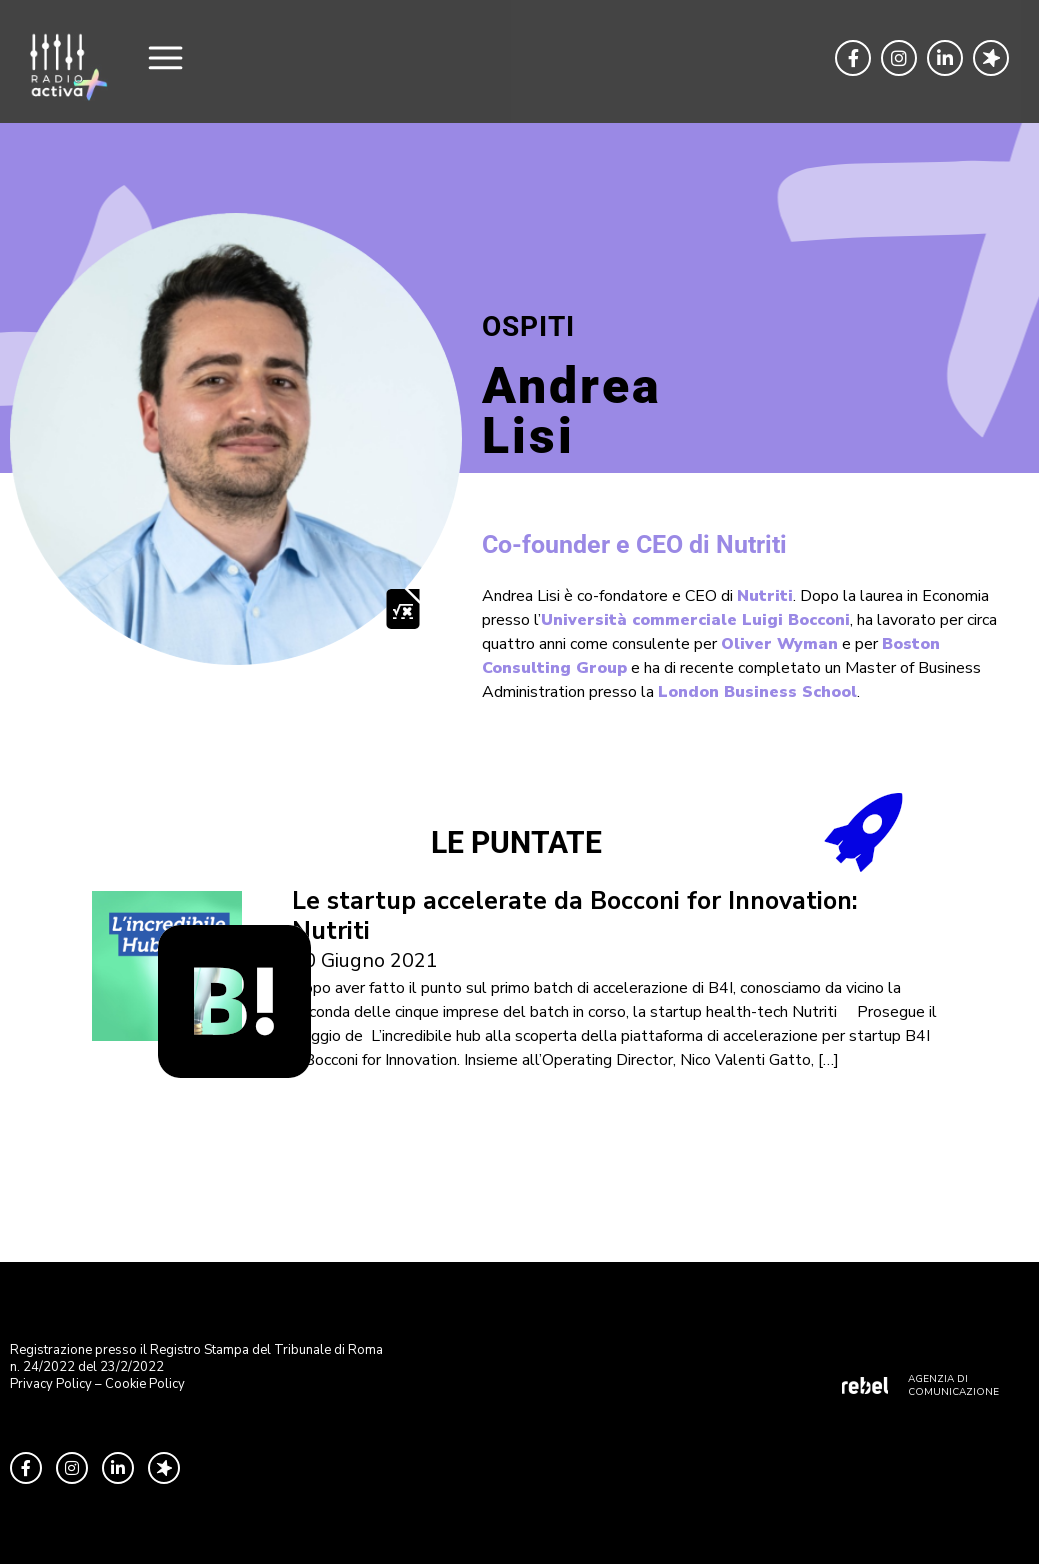 The height and width of the screenshot is (1564, 1039). Describe the element at coordinates (403, 609) in the screenshot. I see `open LibreOffice Math application` at that location.